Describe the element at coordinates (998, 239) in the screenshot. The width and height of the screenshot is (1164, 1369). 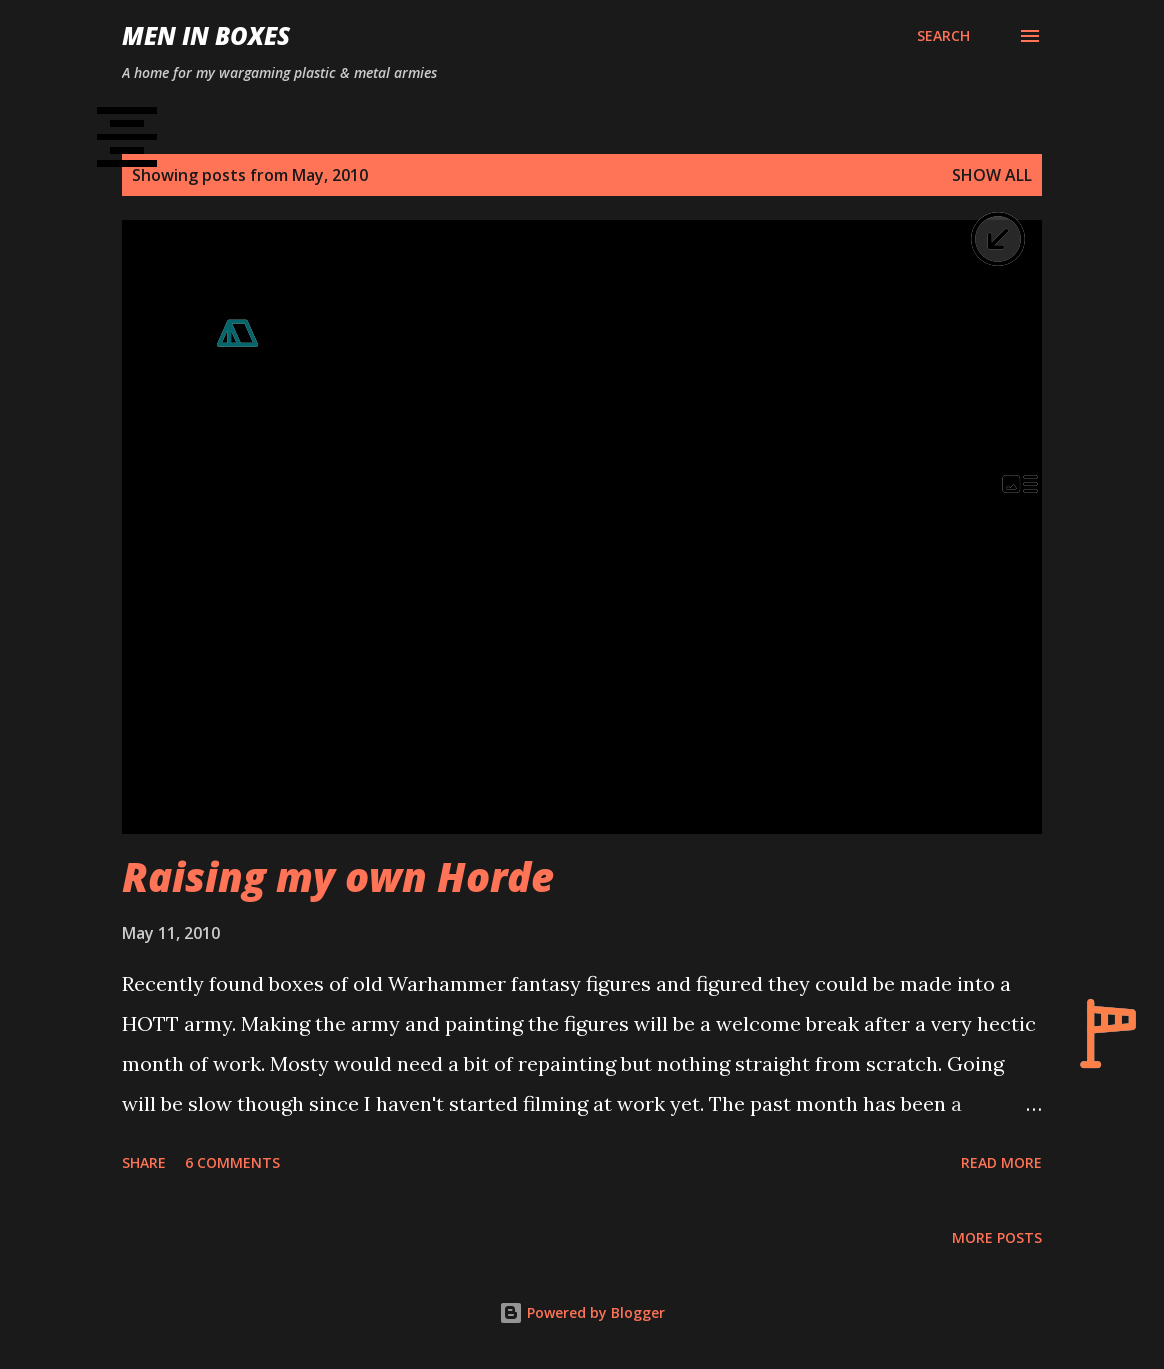
I see `navigate to the previous or lower-left section` at that location.